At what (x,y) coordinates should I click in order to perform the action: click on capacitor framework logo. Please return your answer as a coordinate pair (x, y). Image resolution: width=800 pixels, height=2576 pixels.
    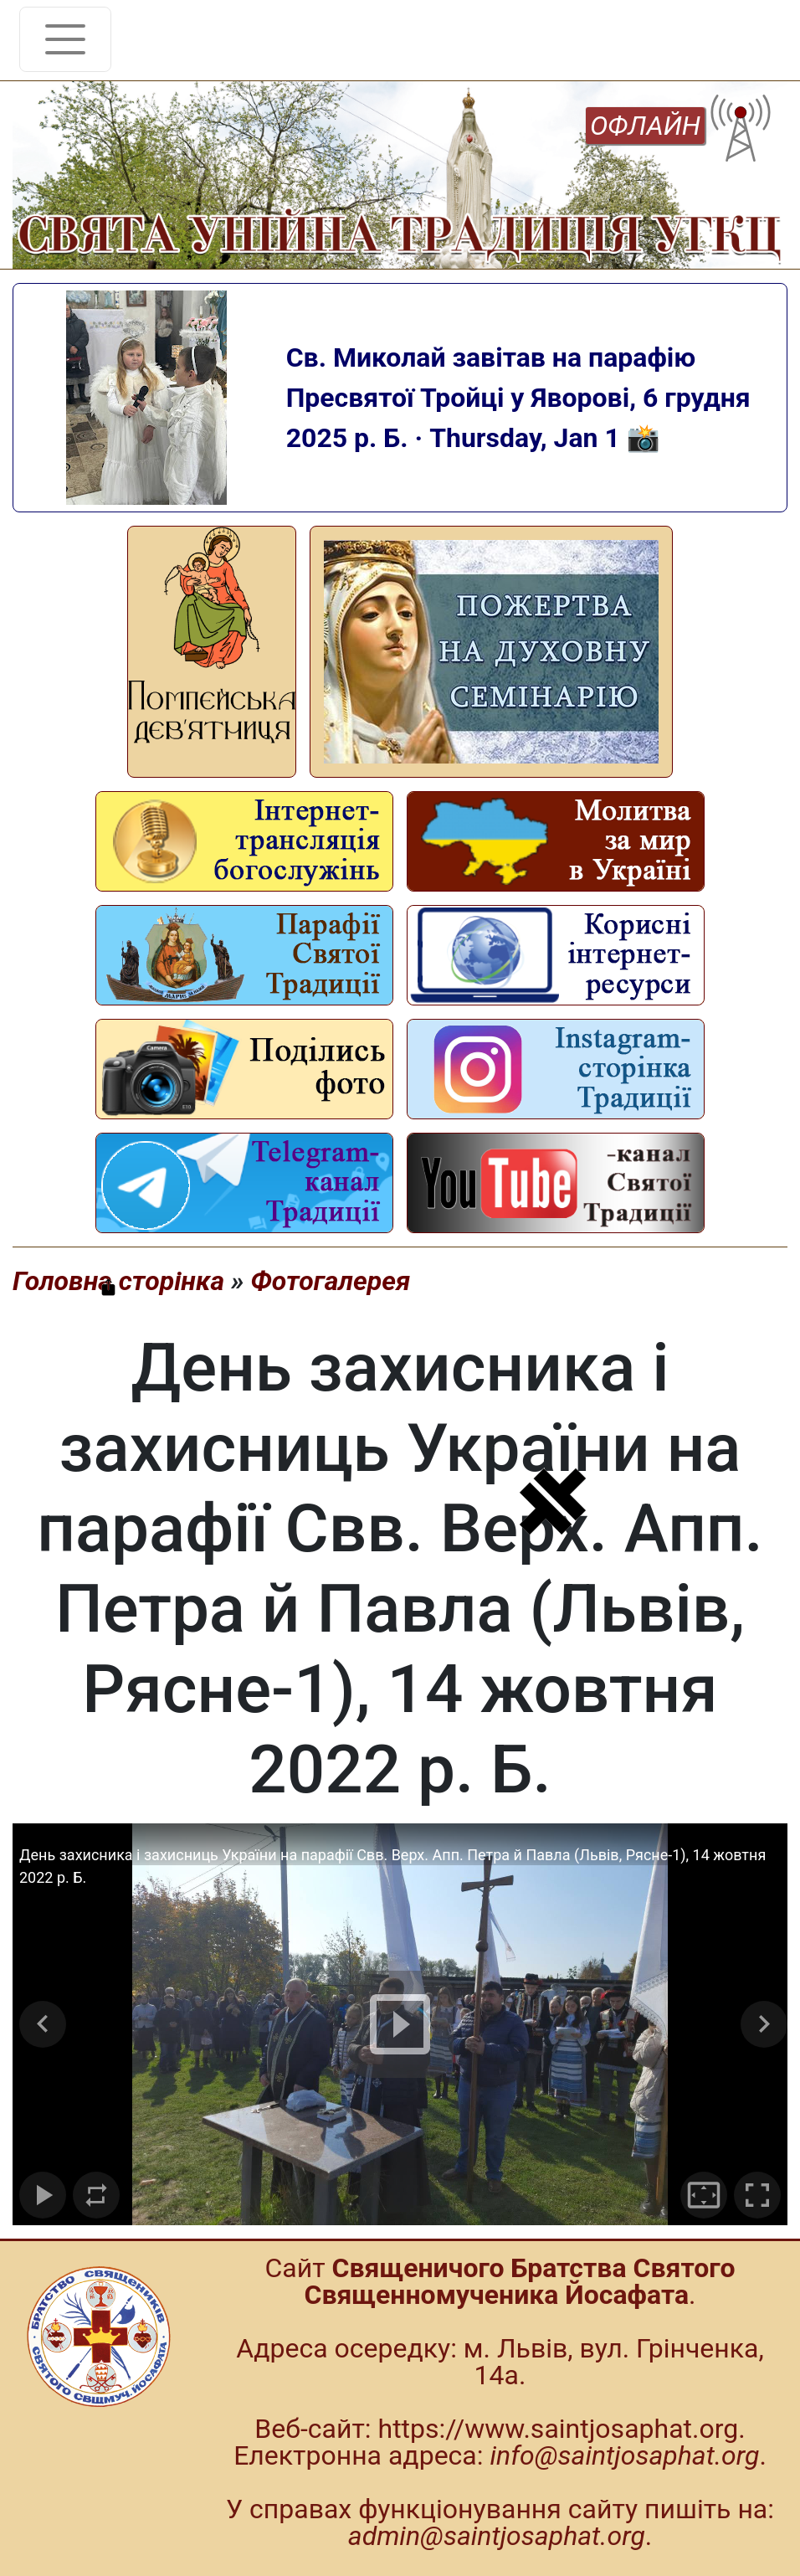
    Looking at the image, I should click on (552, 1501).